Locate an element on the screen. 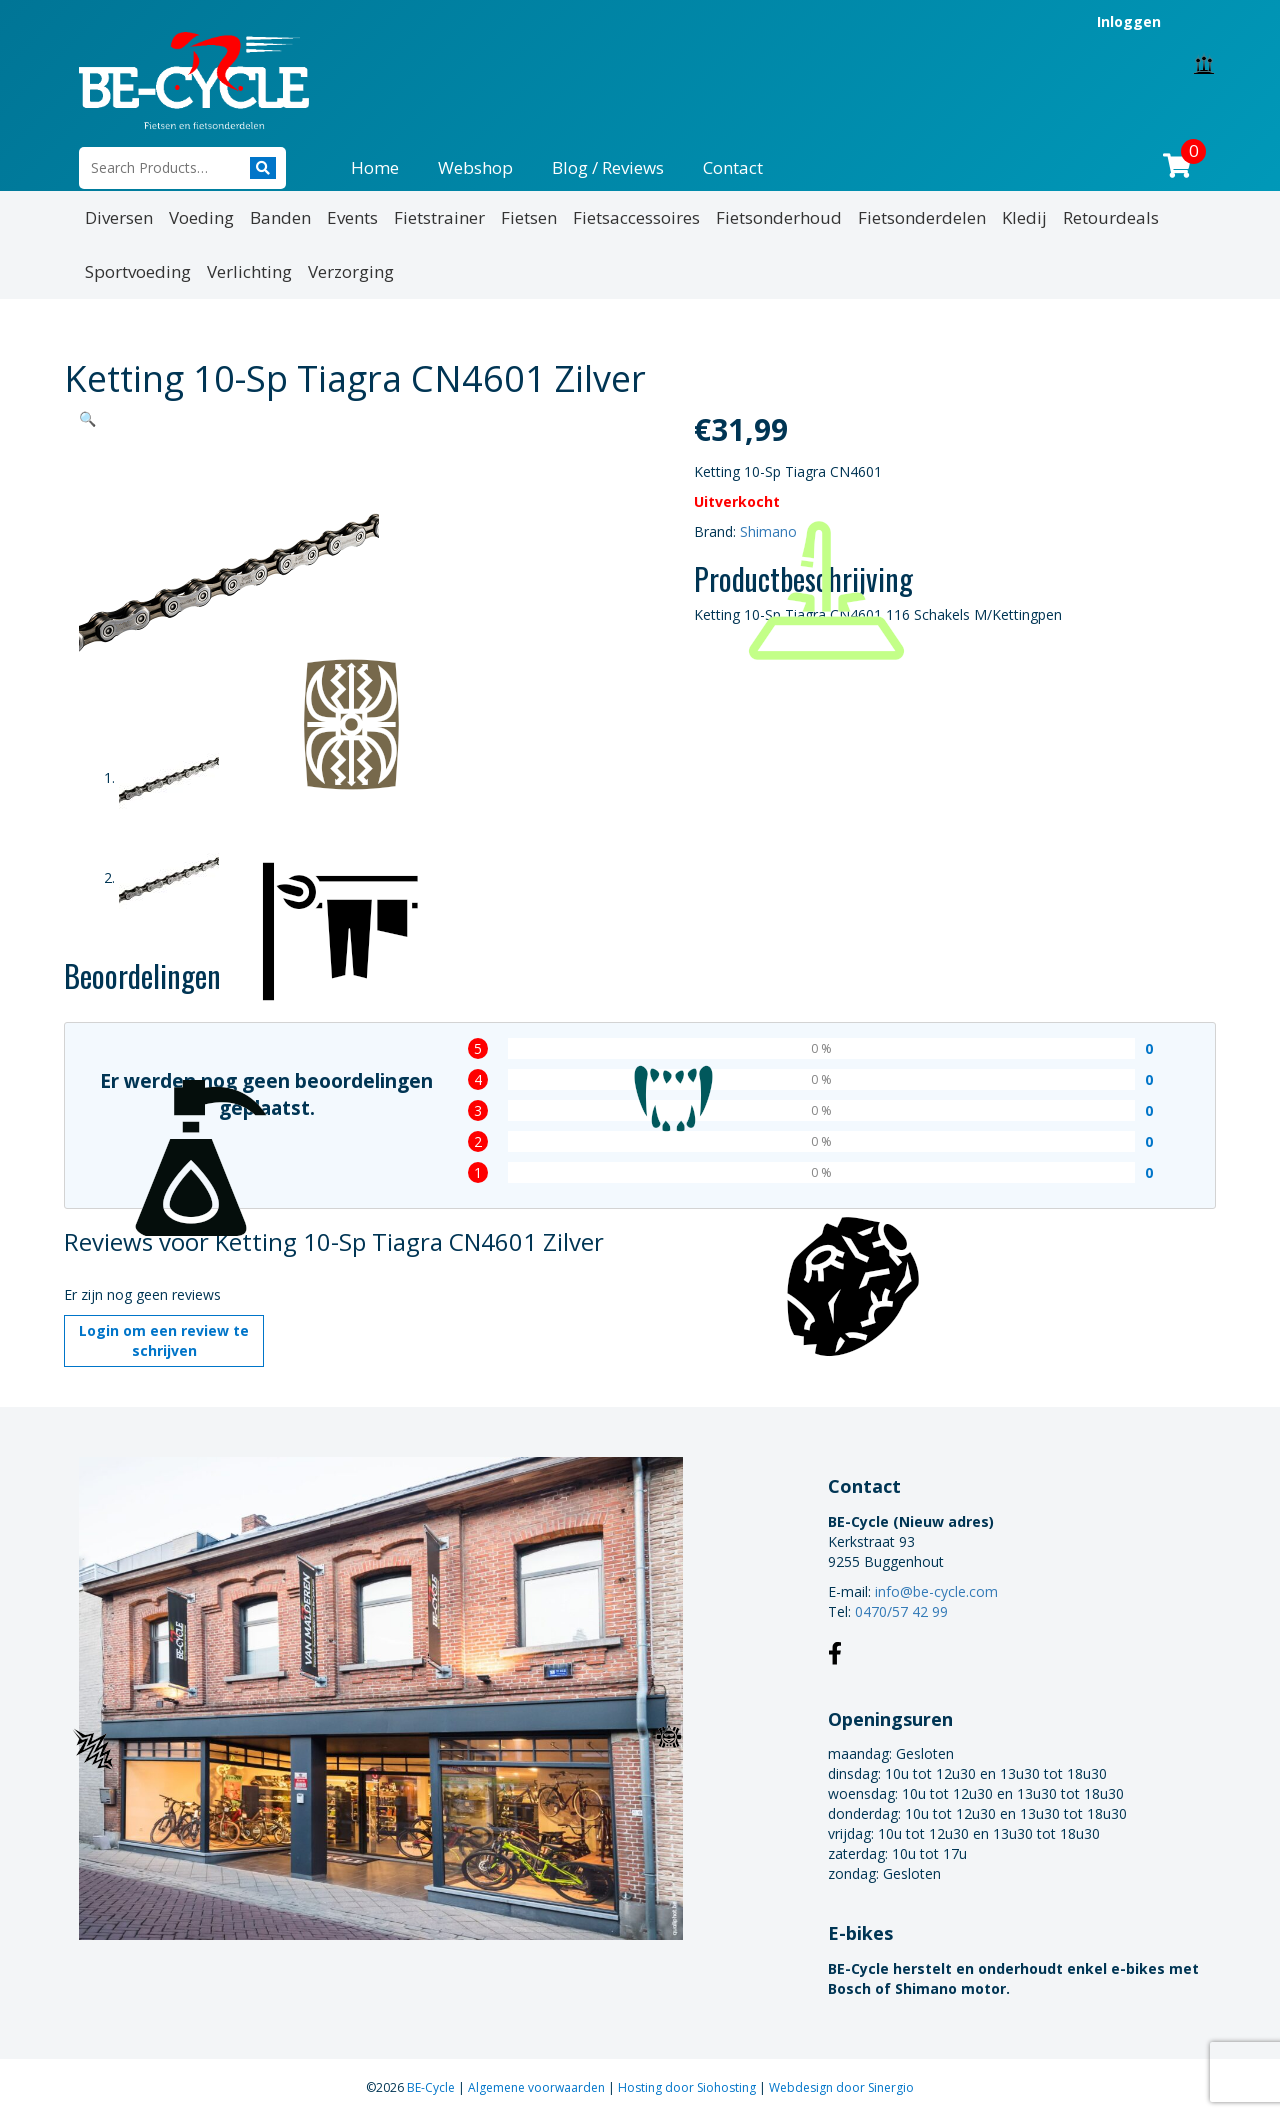 This screenshot has height=2116, width=1280. laundry or clothing care feature is located at coordinates (340, 924).